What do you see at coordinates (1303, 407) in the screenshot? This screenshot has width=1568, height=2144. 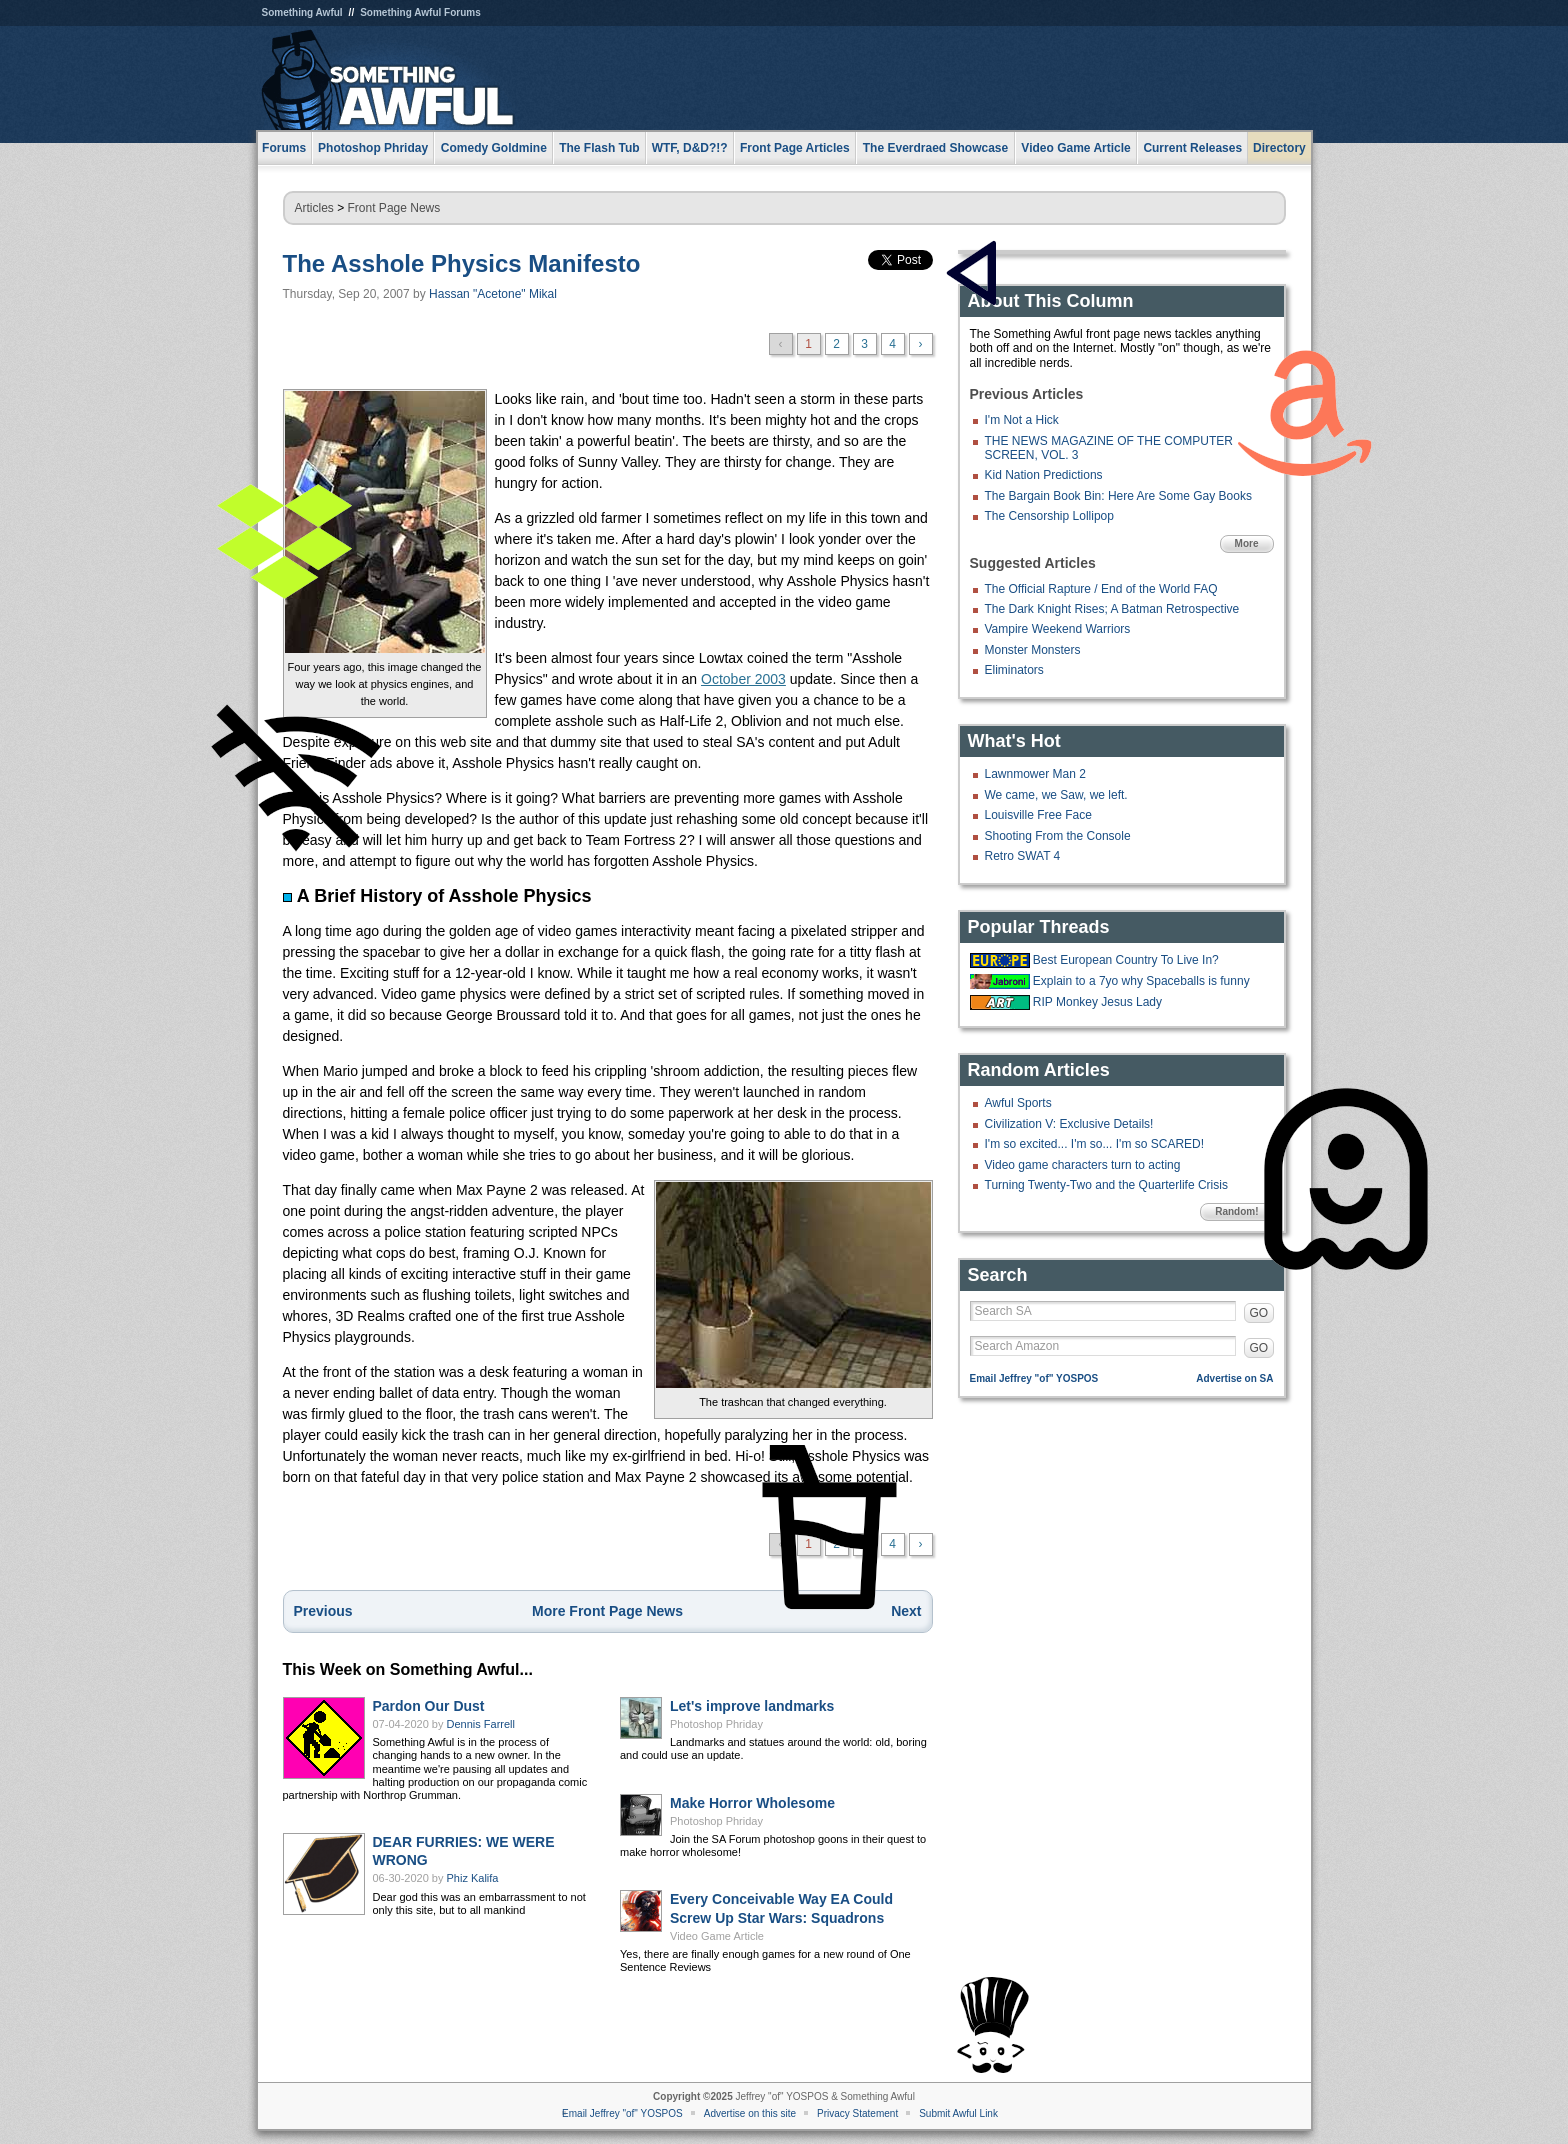 I see `open the Amazon app` at bounding box center [1303, 407].